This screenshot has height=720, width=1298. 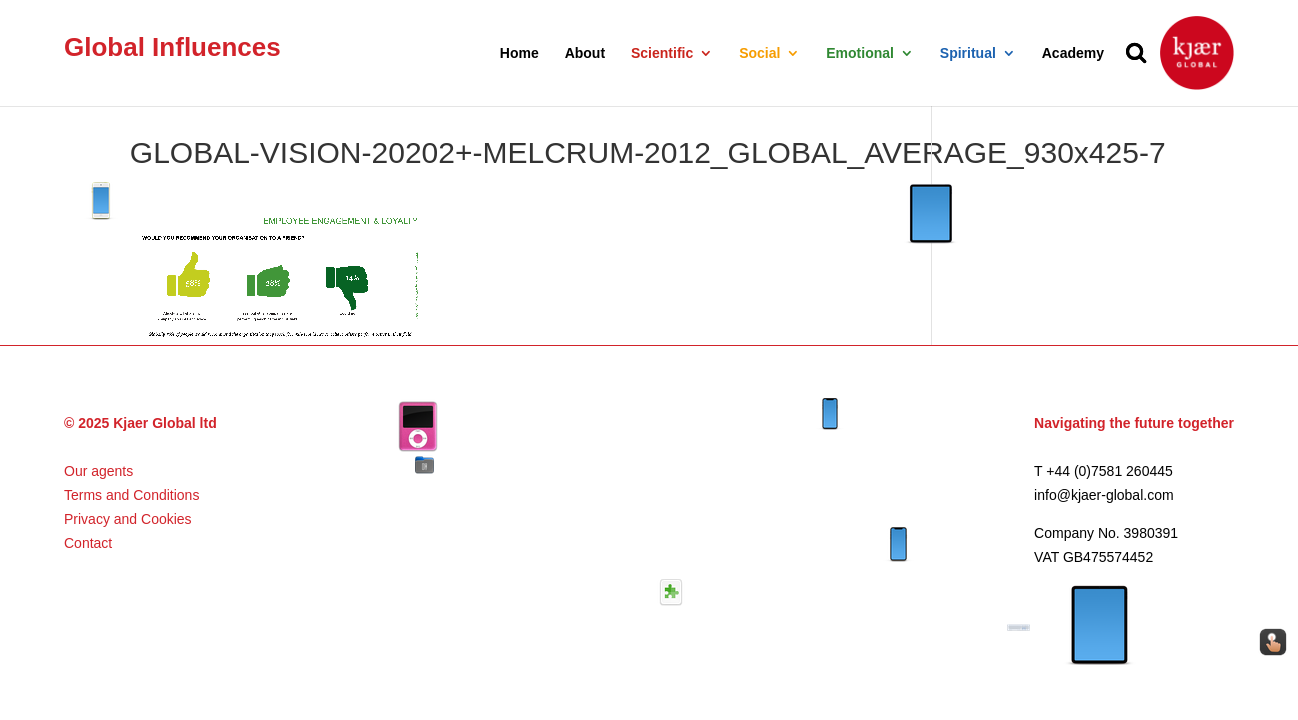 What do you see at coordinates (931, 214) in the screenshot?
I see `iPad Air device in connected devices list` at bounding box center [931, 214].